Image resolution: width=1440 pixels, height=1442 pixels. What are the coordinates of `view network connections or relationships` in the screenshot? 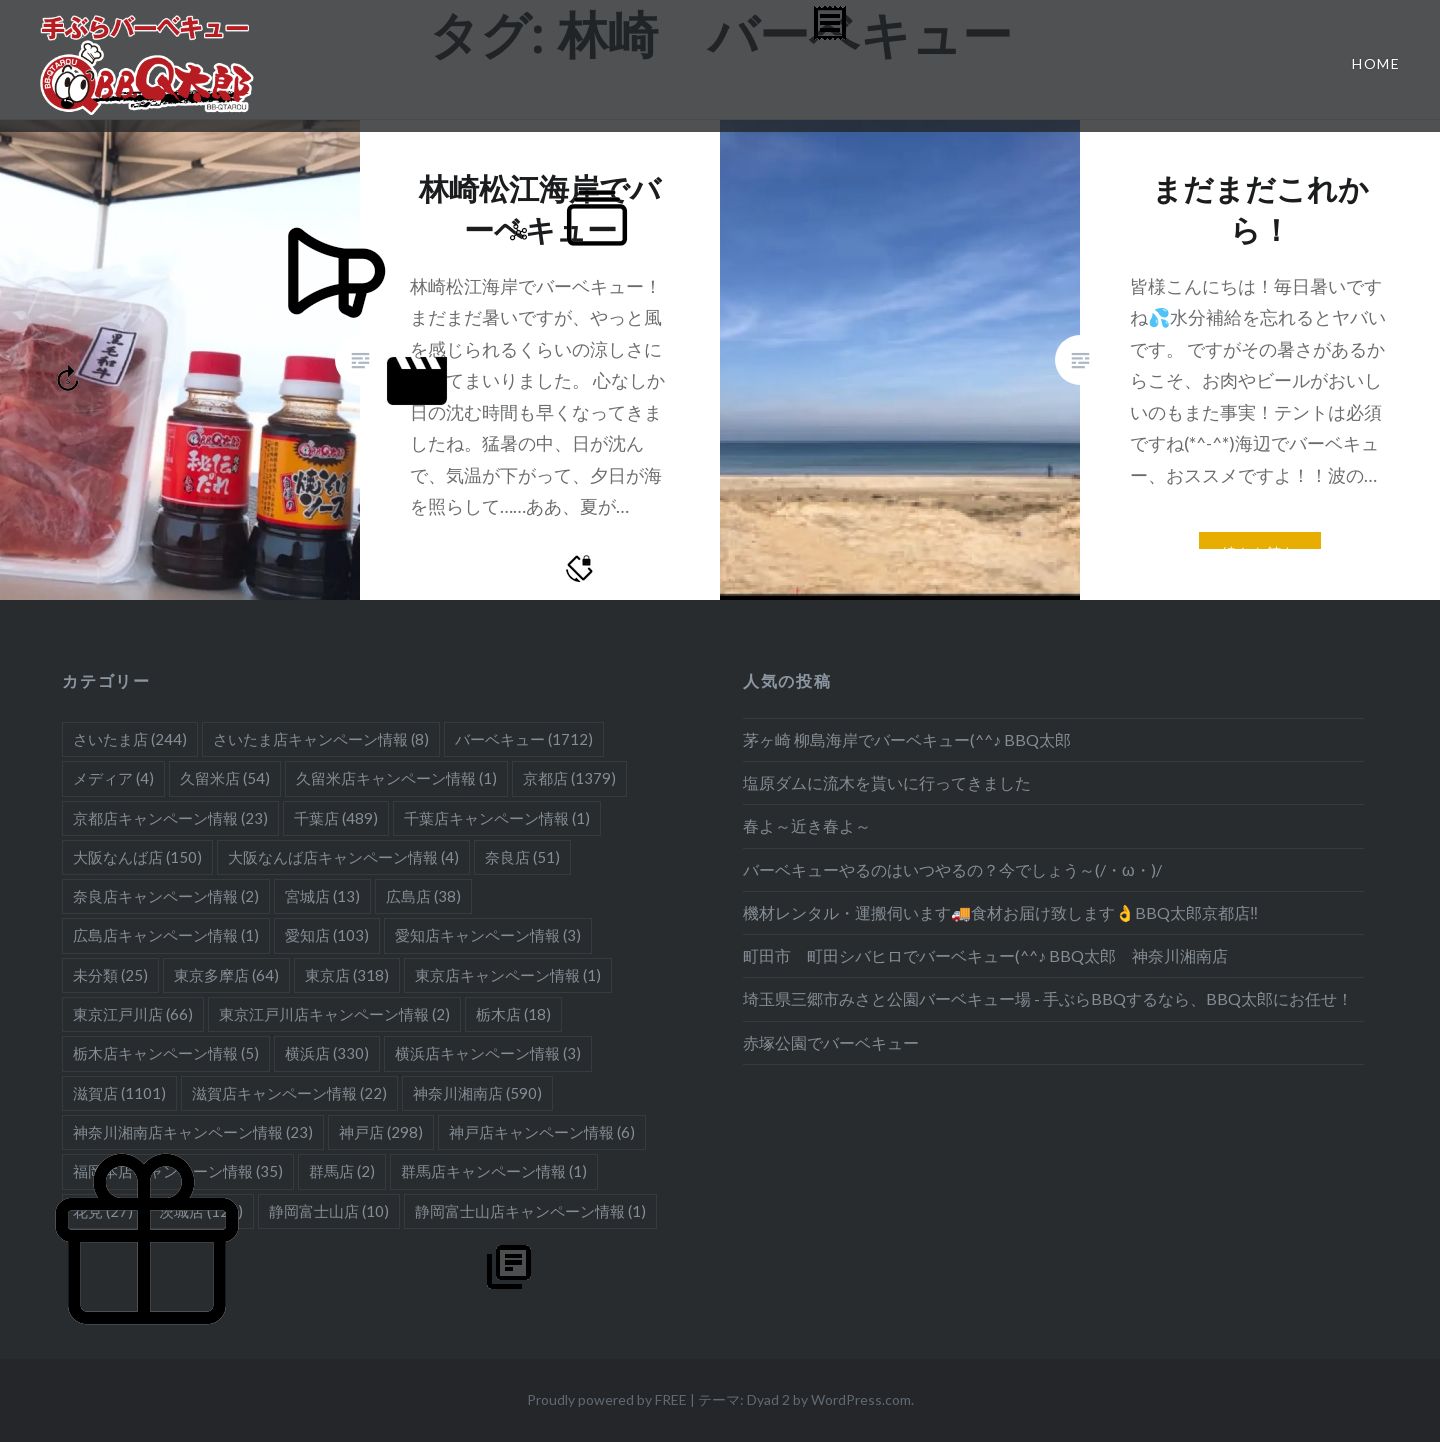 It's located at (518, 232).